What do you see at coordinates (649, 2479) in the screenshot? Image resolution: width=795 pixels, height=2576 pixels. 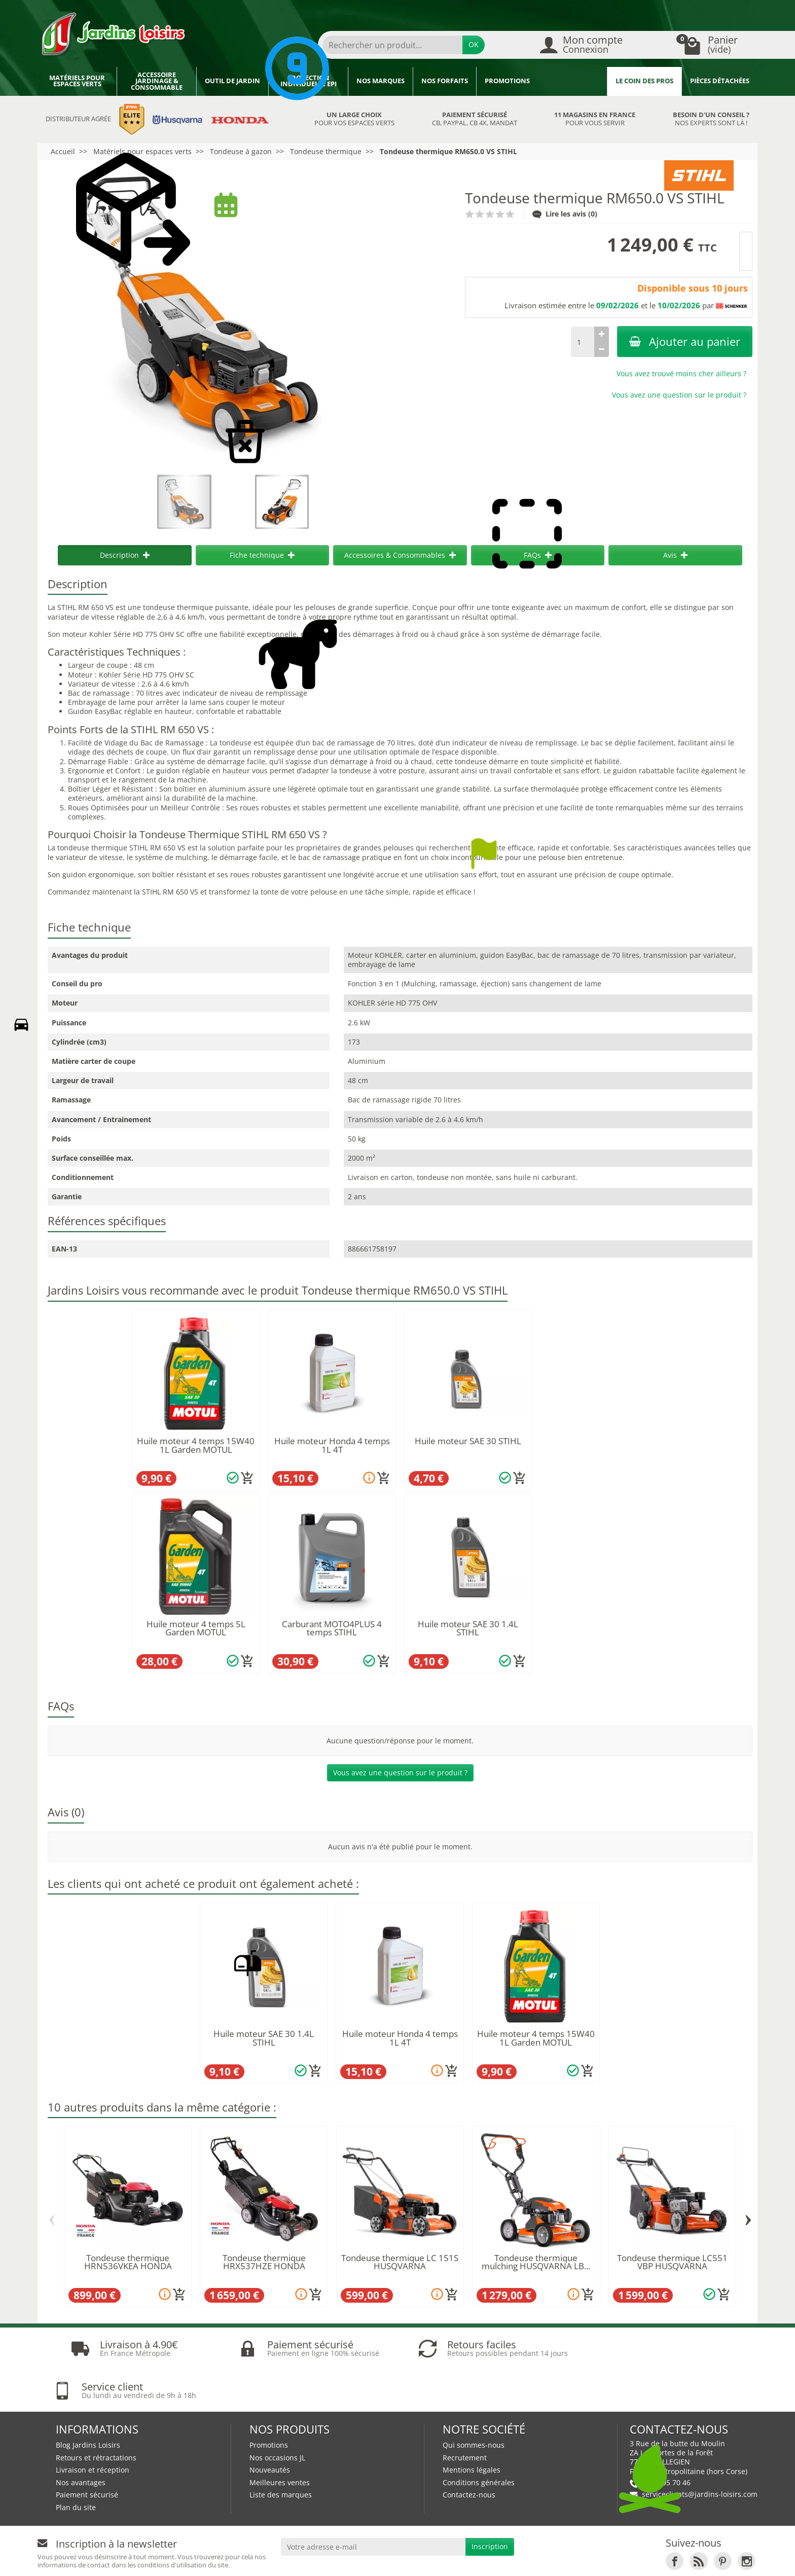 I see `access camping or outdoor activity features` at bounding box center [649, 2479].